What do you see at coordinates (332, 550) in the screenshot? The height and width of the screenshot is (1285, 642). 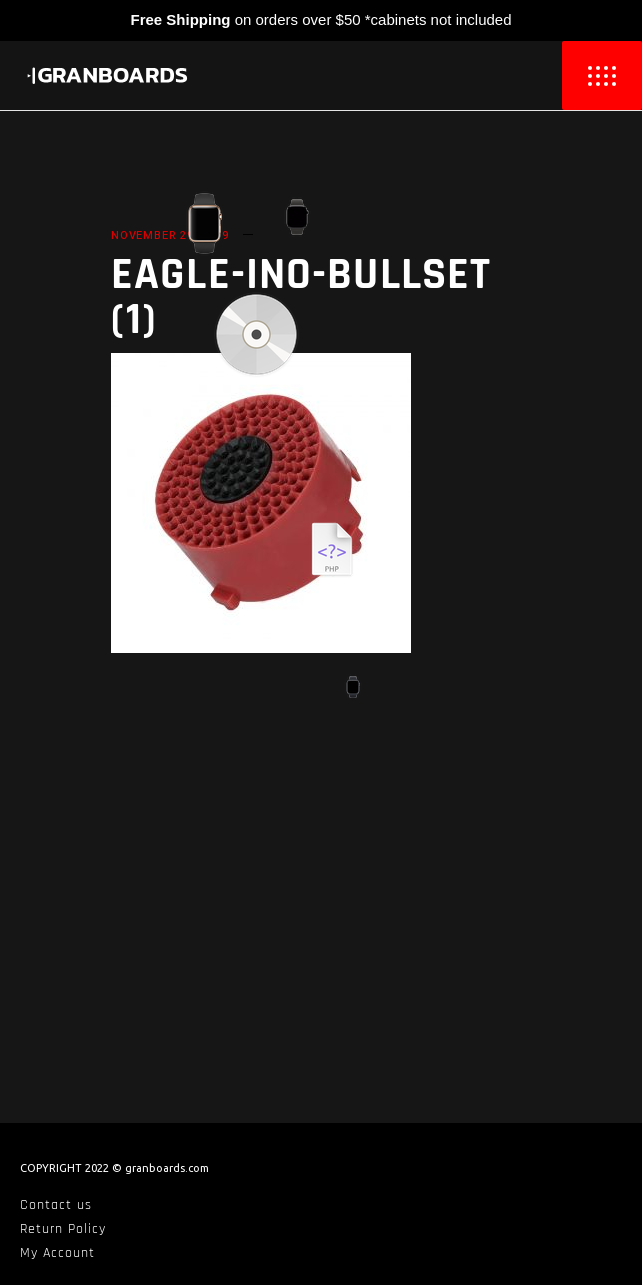 I see `a PHP source code file` at bounding box center [332, 550].